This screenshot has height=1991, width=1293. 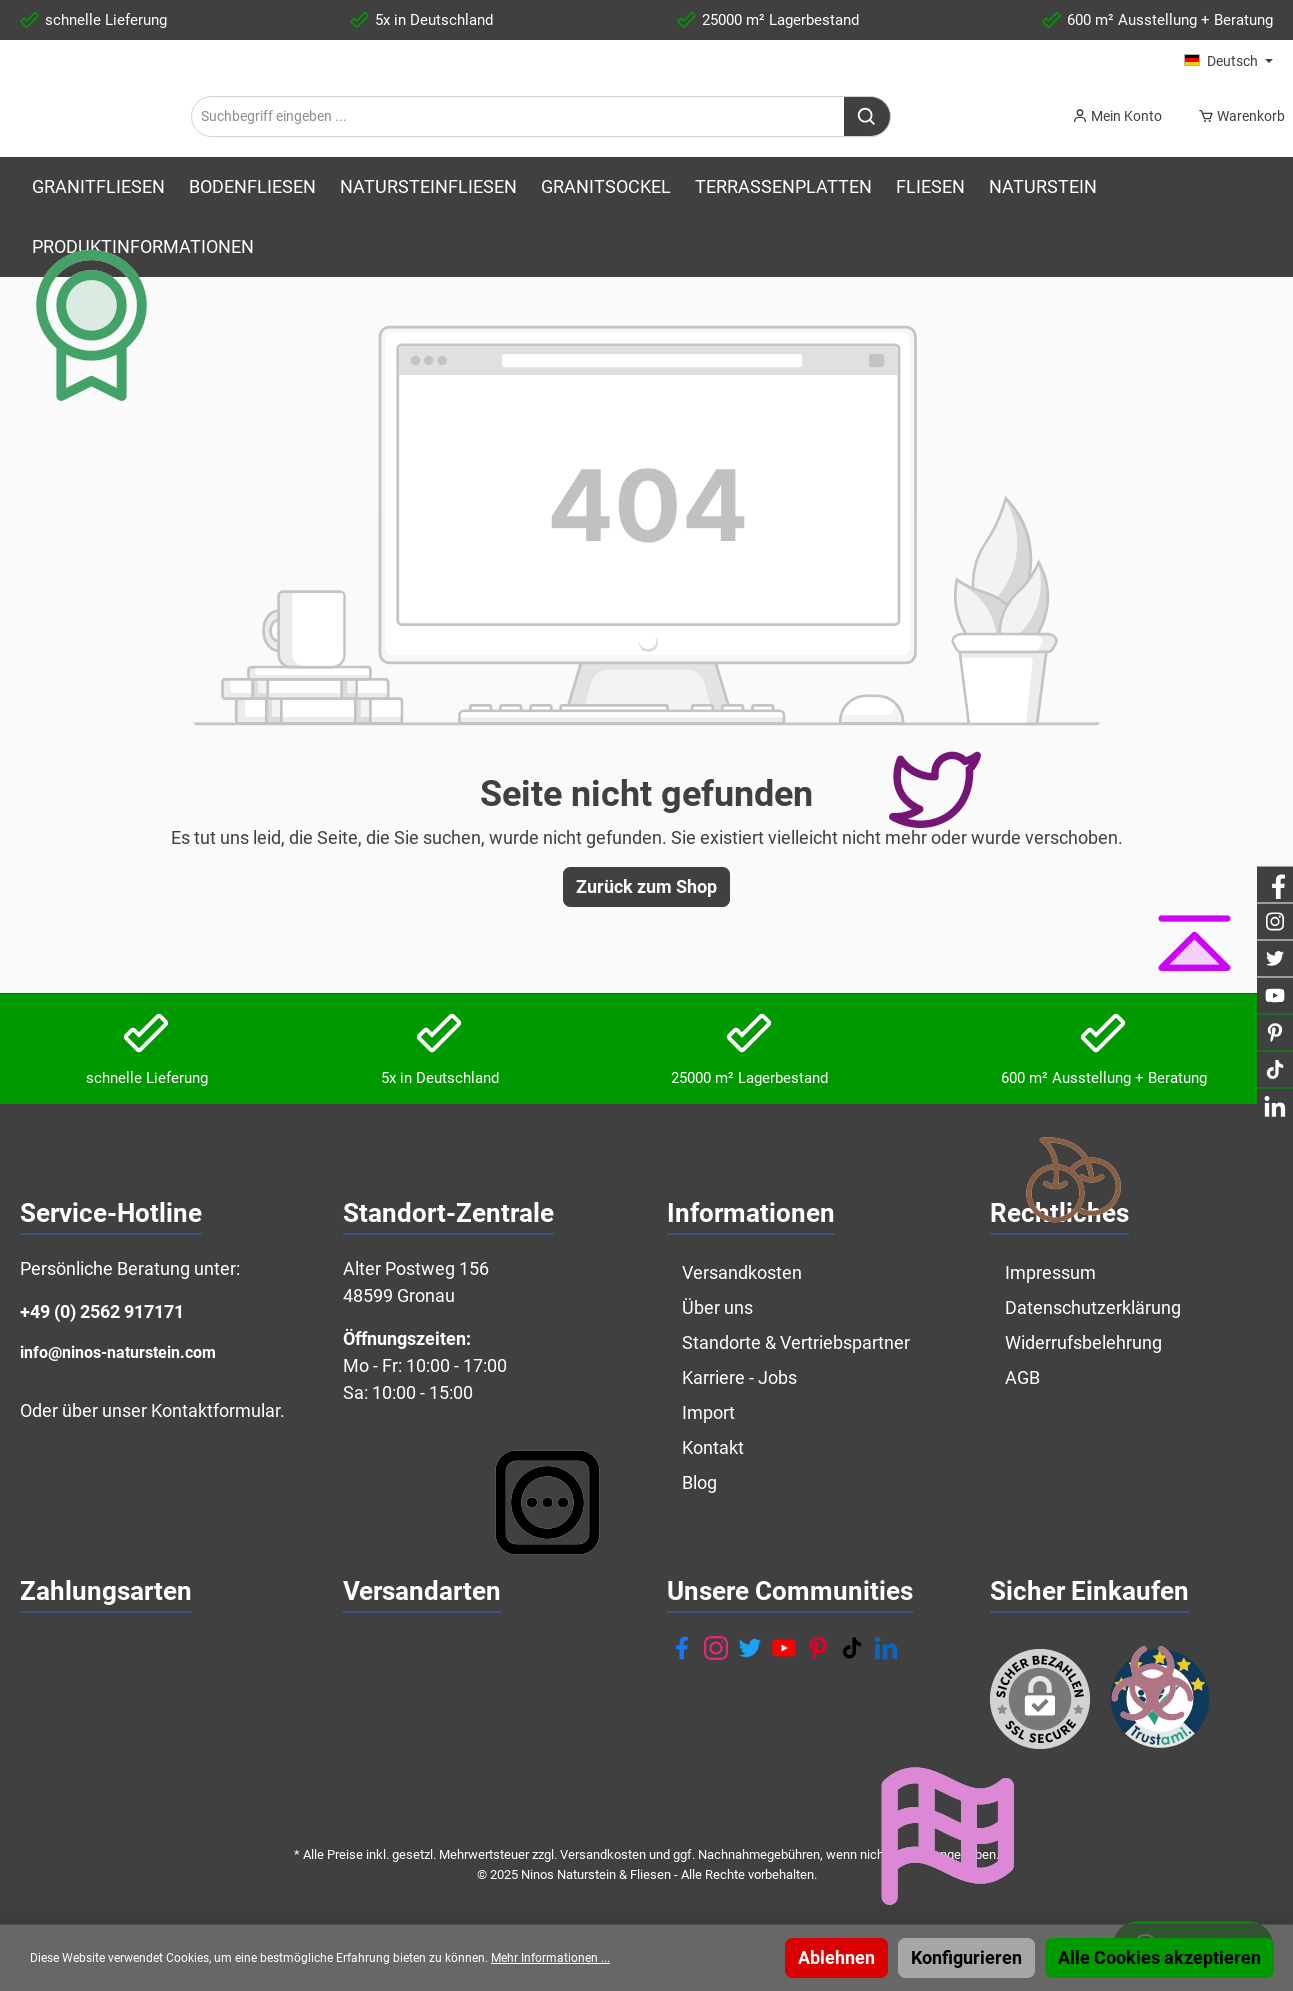 I want to click on tumble dry on medium heat setting, so click(x=547, y=1502).